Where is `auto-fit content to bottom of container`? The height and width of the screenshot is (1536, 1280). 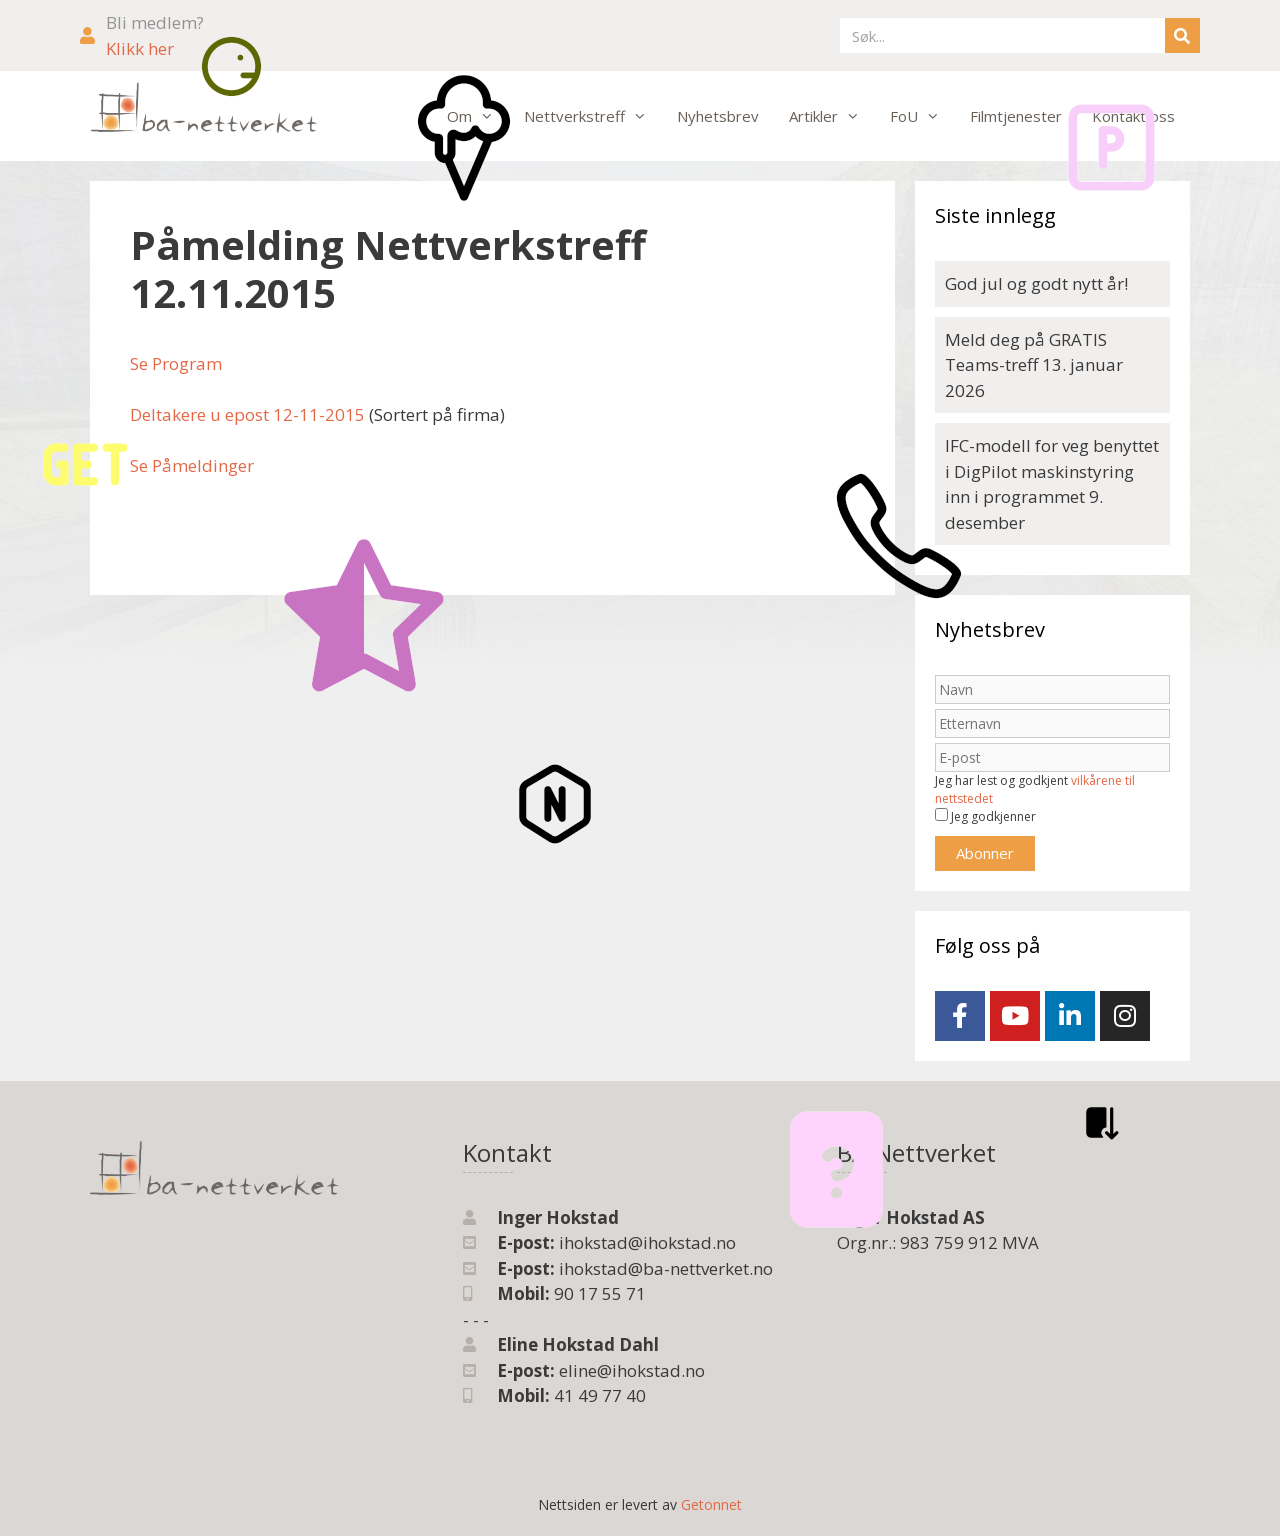 auto-fit content to bottom of container is located at coordinates (1101, 1122).